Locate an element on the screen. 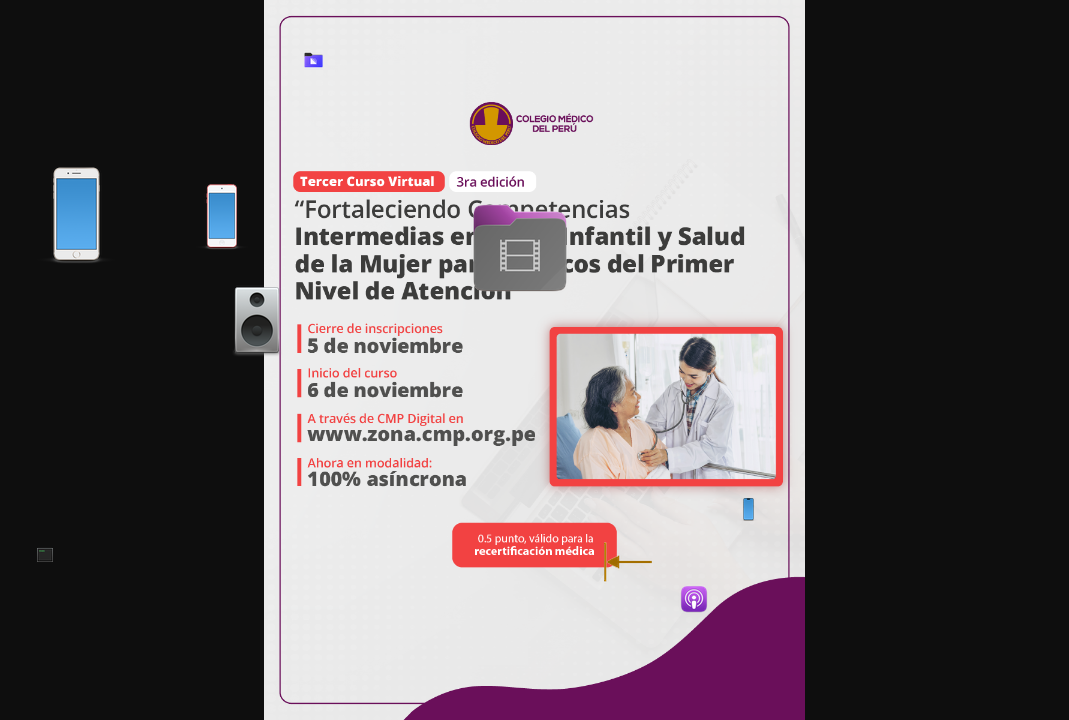 The width and height of the screenshot is (1069, 720). open folder containing Adobe Media Encoder files is located at coordinates (313, 60).